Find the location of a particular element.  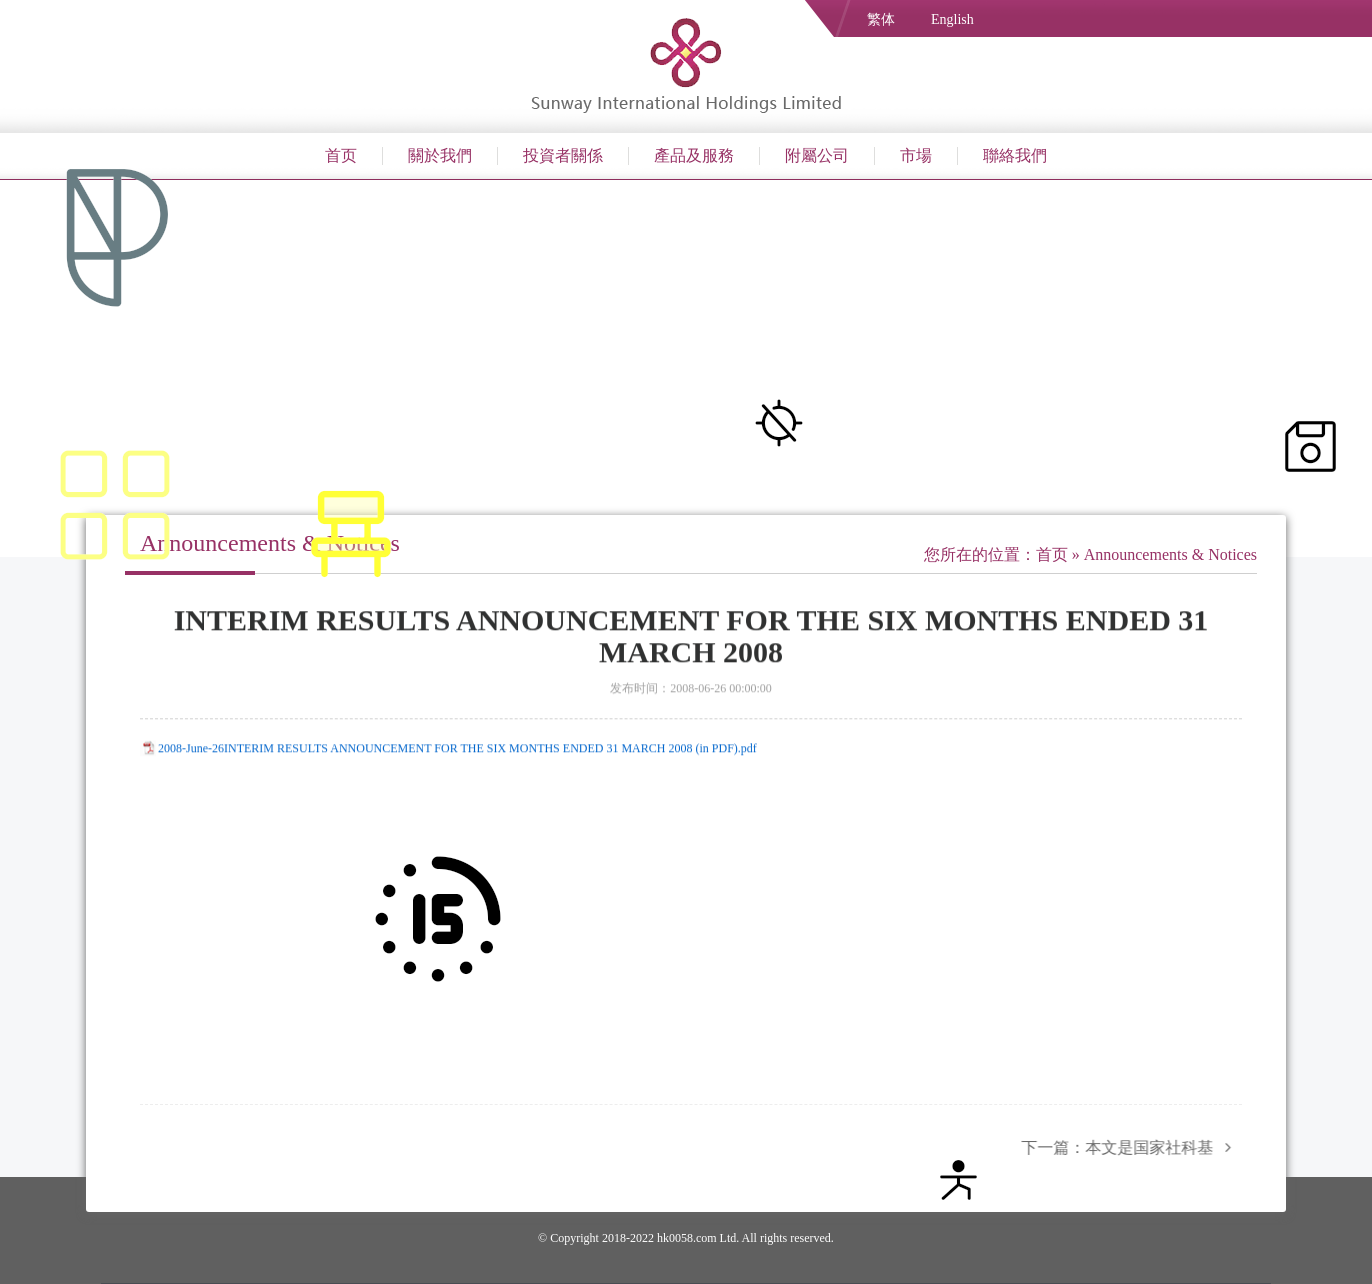

save current file or document is located at coordinates (1310, 446).